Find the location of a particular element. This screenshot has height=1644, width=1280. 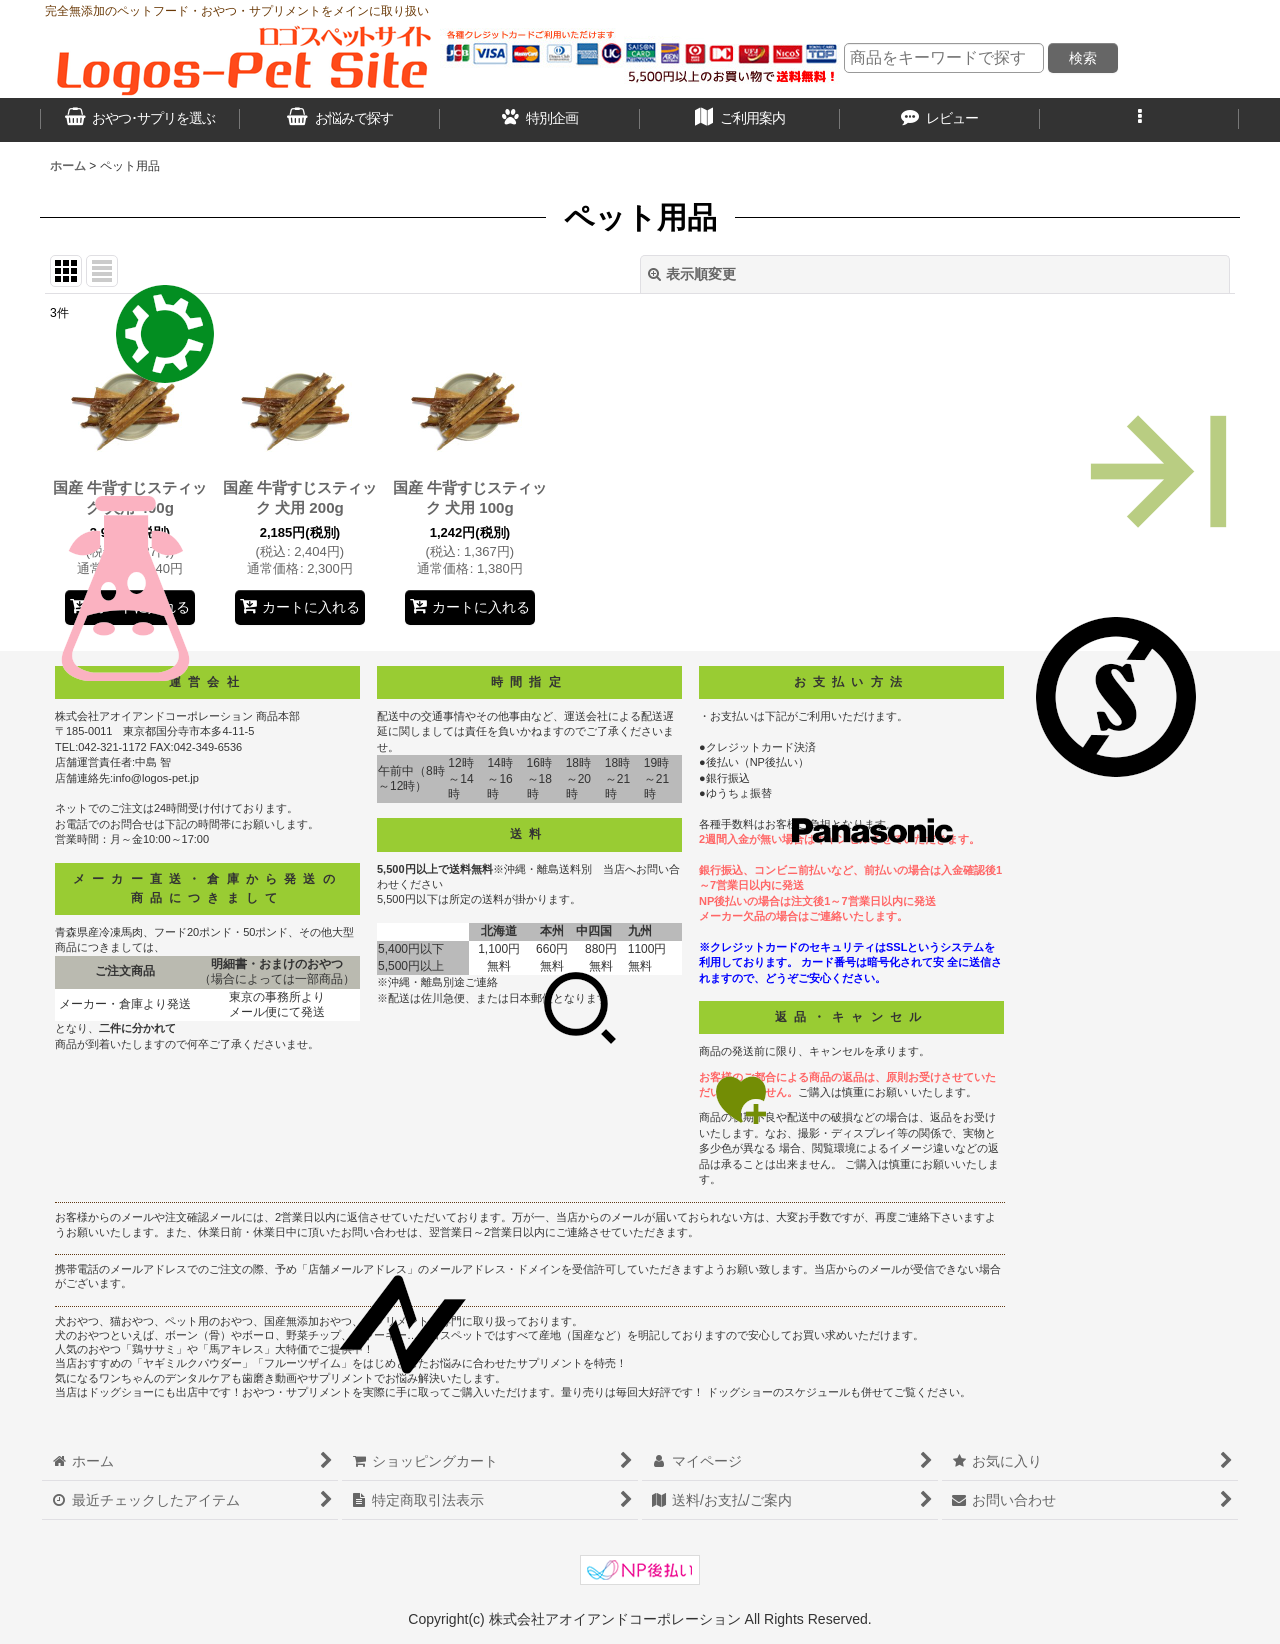

i18next internationalization library logo is located at coordinates (125, 588).